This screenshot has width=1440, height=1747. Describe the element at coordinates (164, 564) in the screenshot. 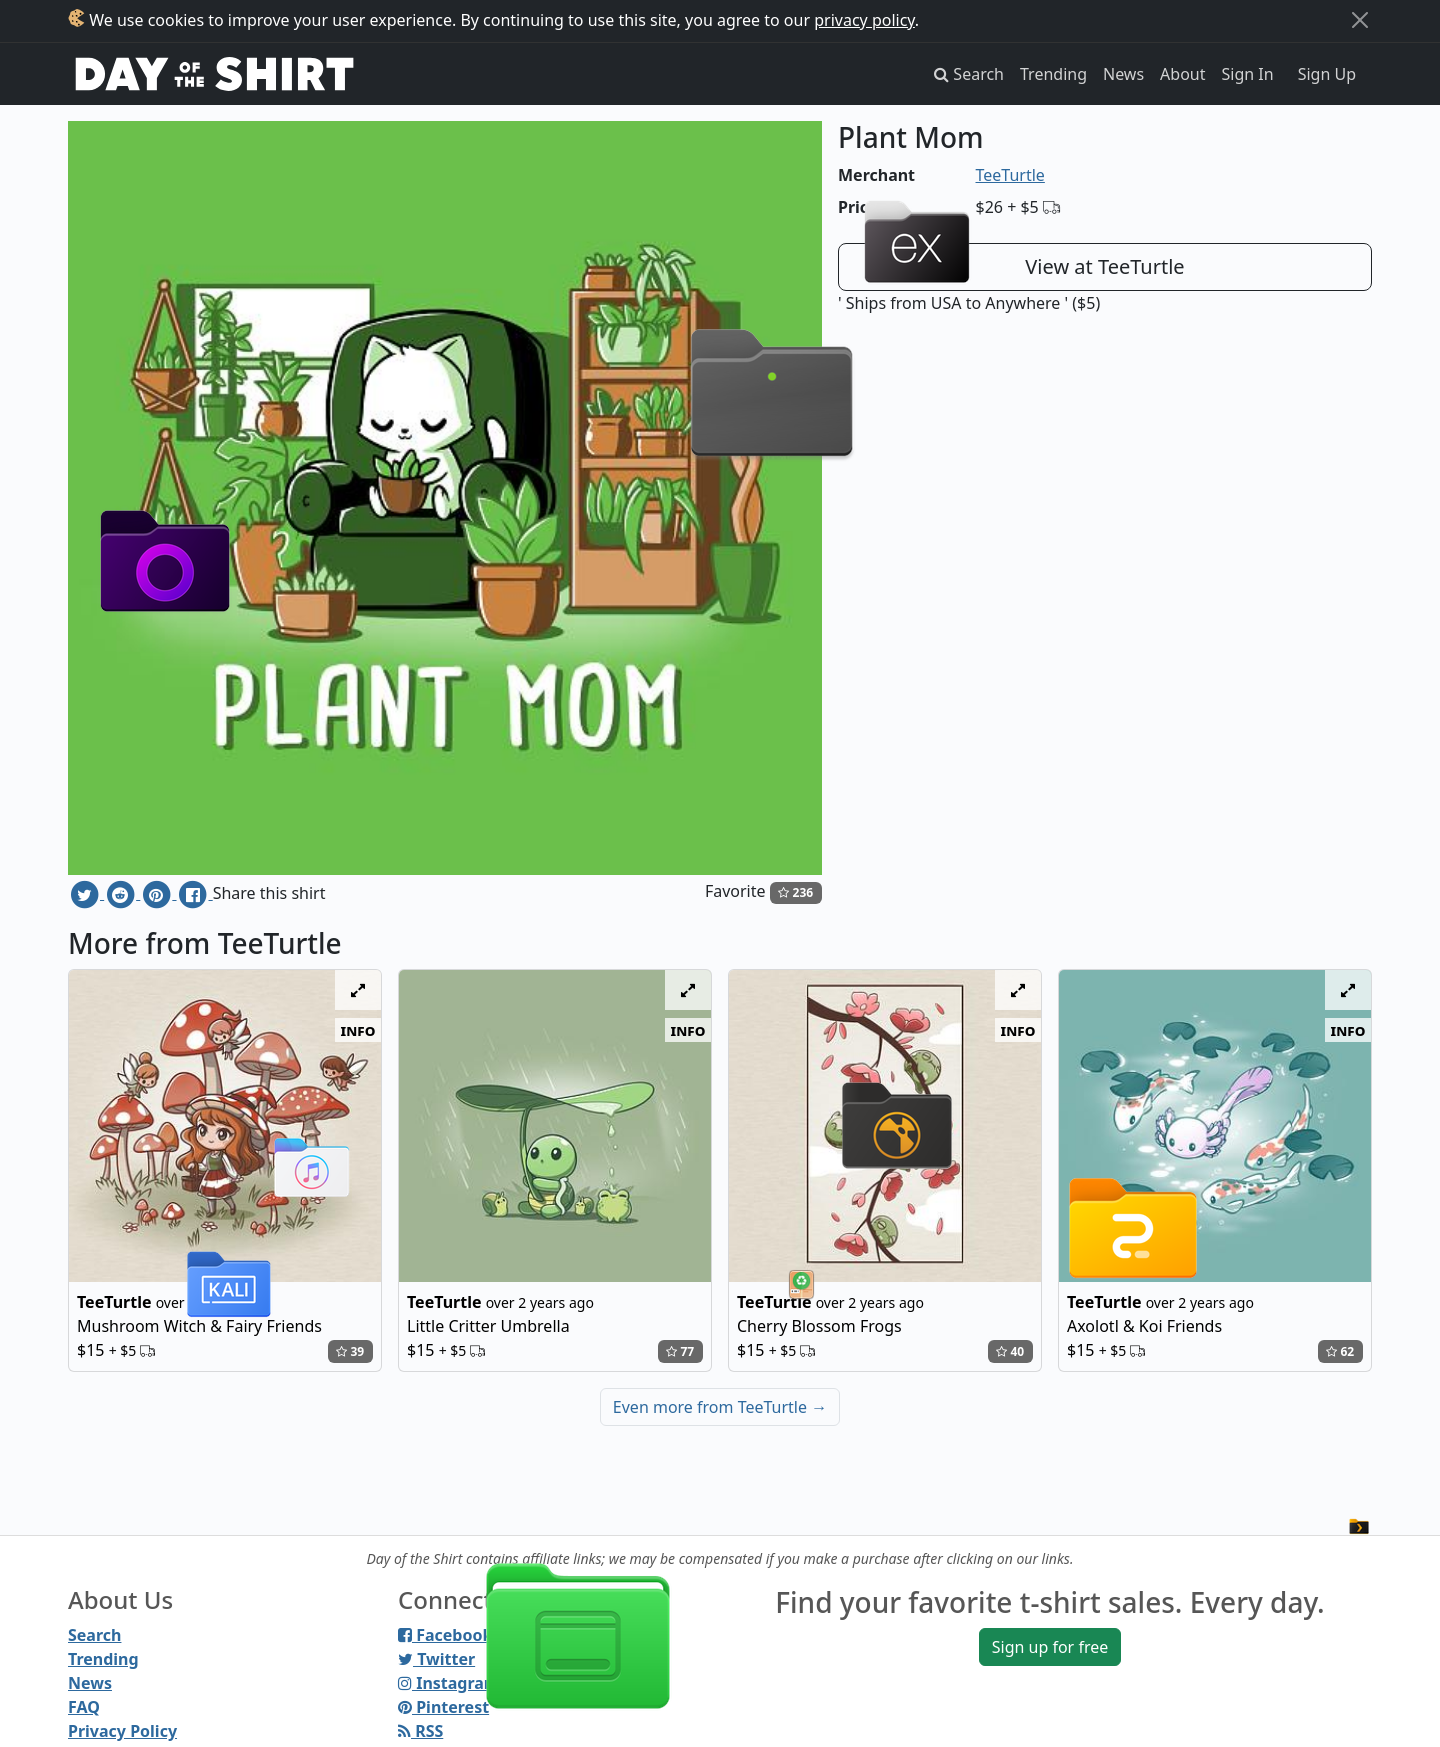

I see `open GOG Galaxy game library folder` at that location.